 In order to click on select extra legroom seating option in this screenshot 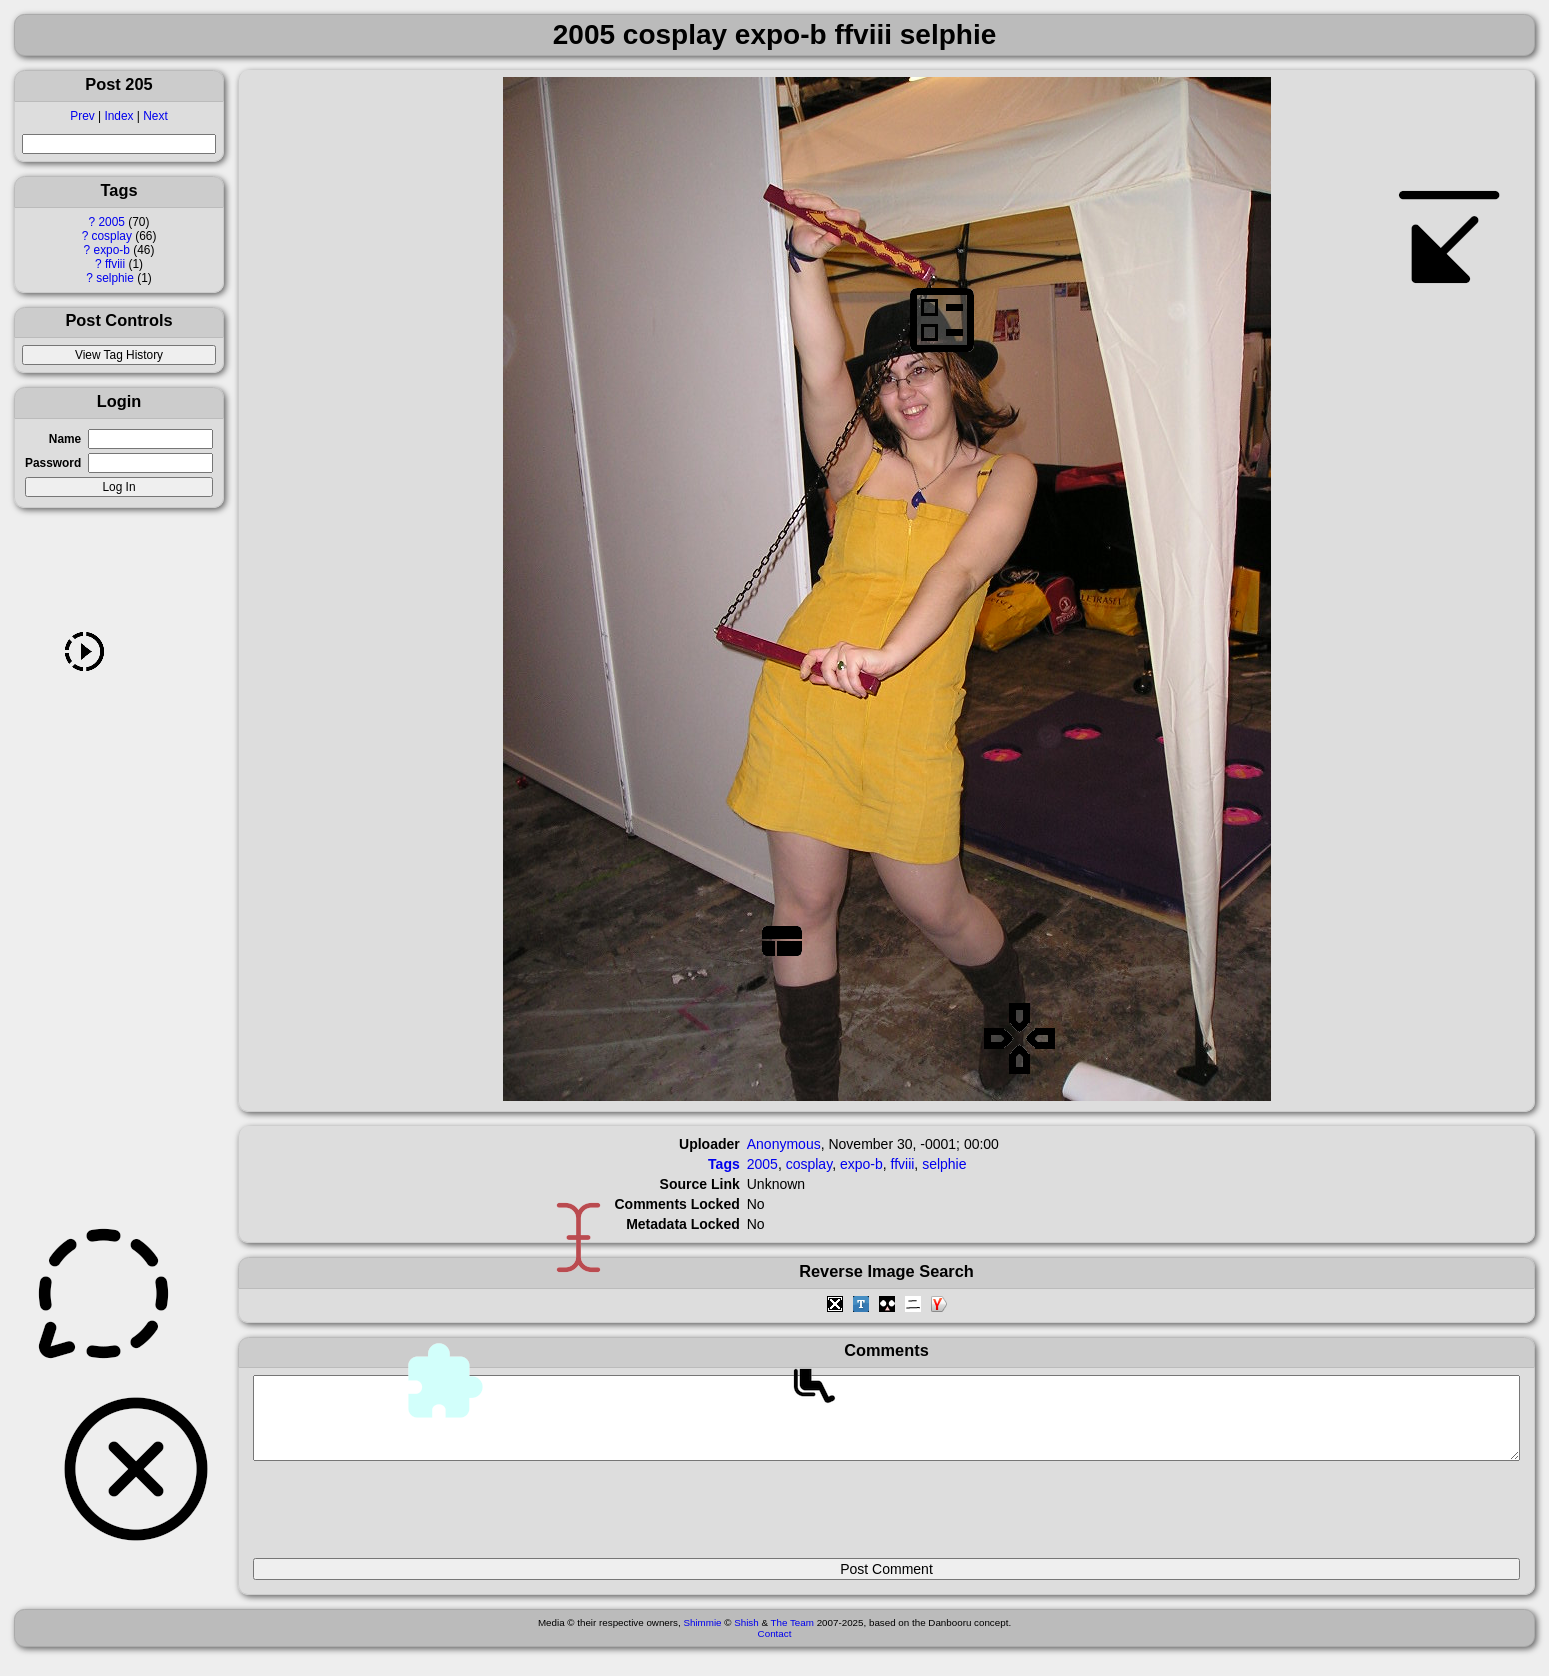, I will do `click(813, 1386)`.